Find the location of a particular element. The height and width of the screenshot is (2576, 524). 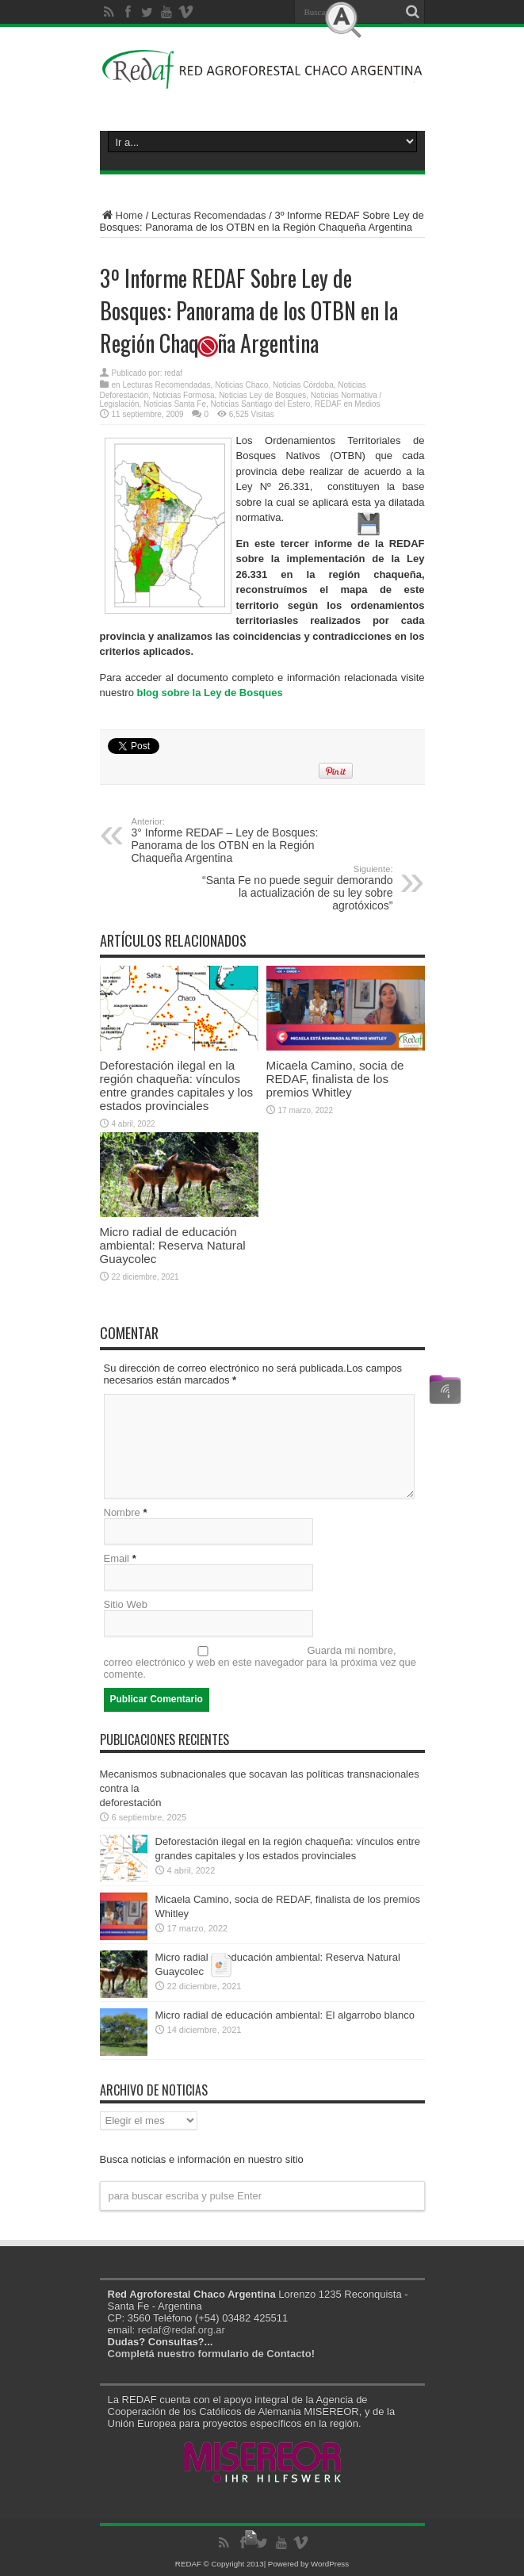

open insync cloud sync folder is located at coordinates (445, 1389).